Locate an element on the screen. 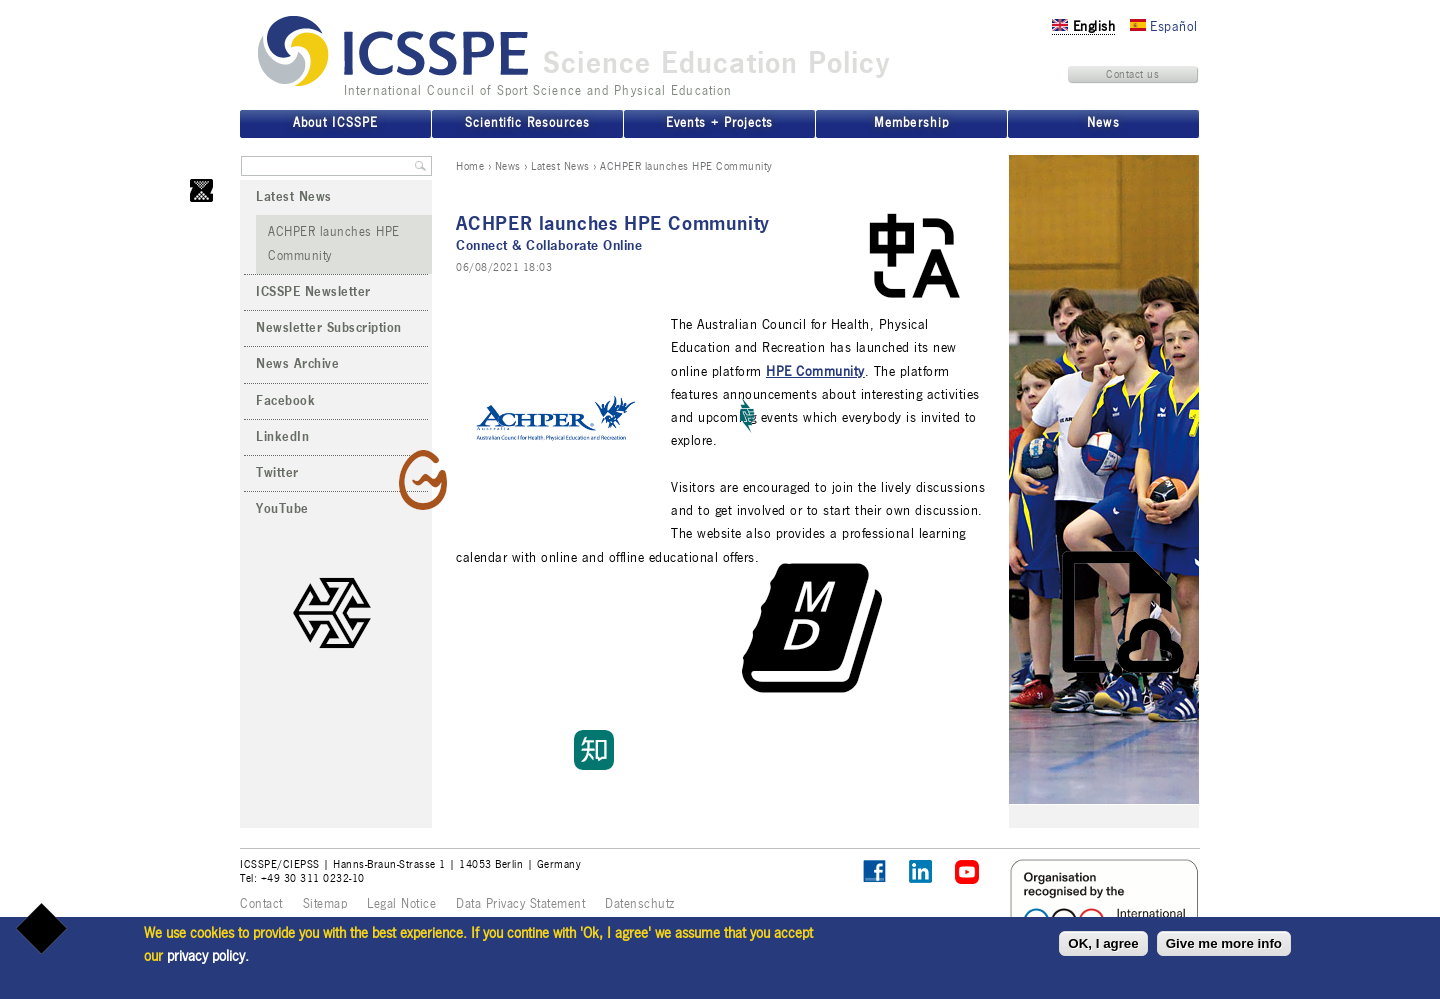 The image size is (1440, 999). open wegame gaming platform is located at coordinates (423, 480).